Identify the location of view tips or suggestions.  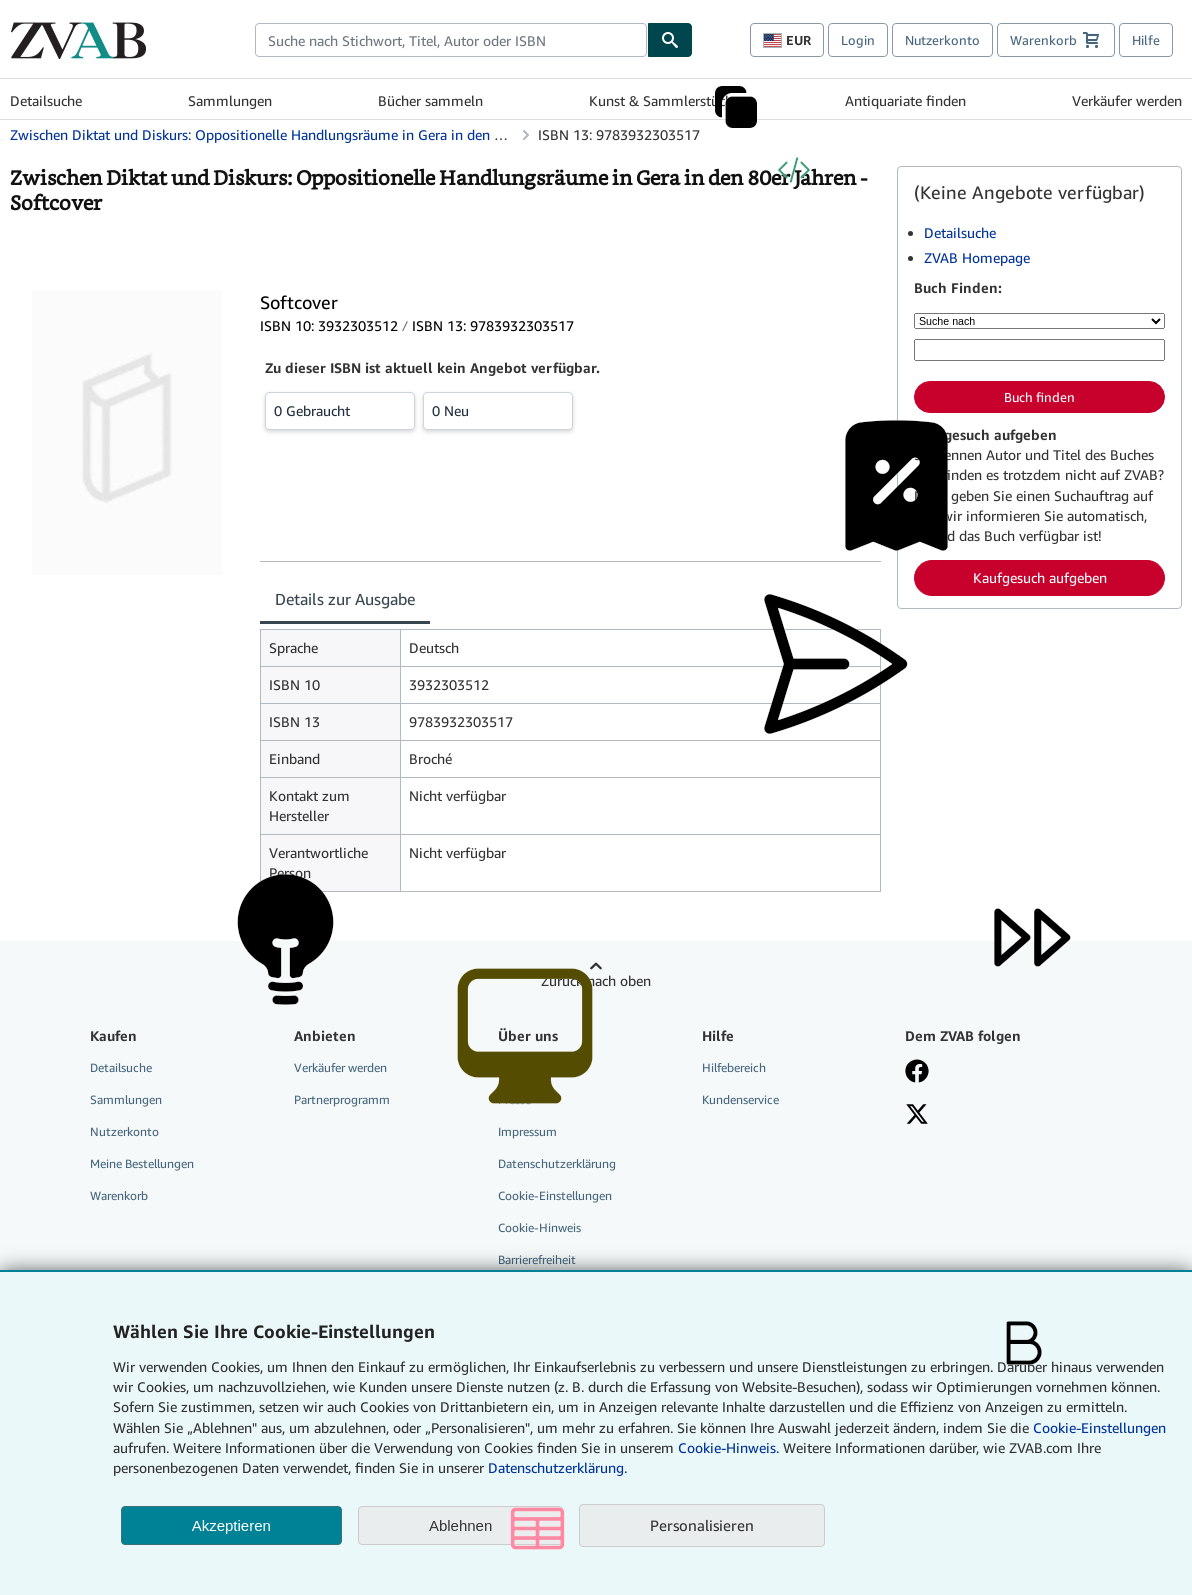
(285, 939).